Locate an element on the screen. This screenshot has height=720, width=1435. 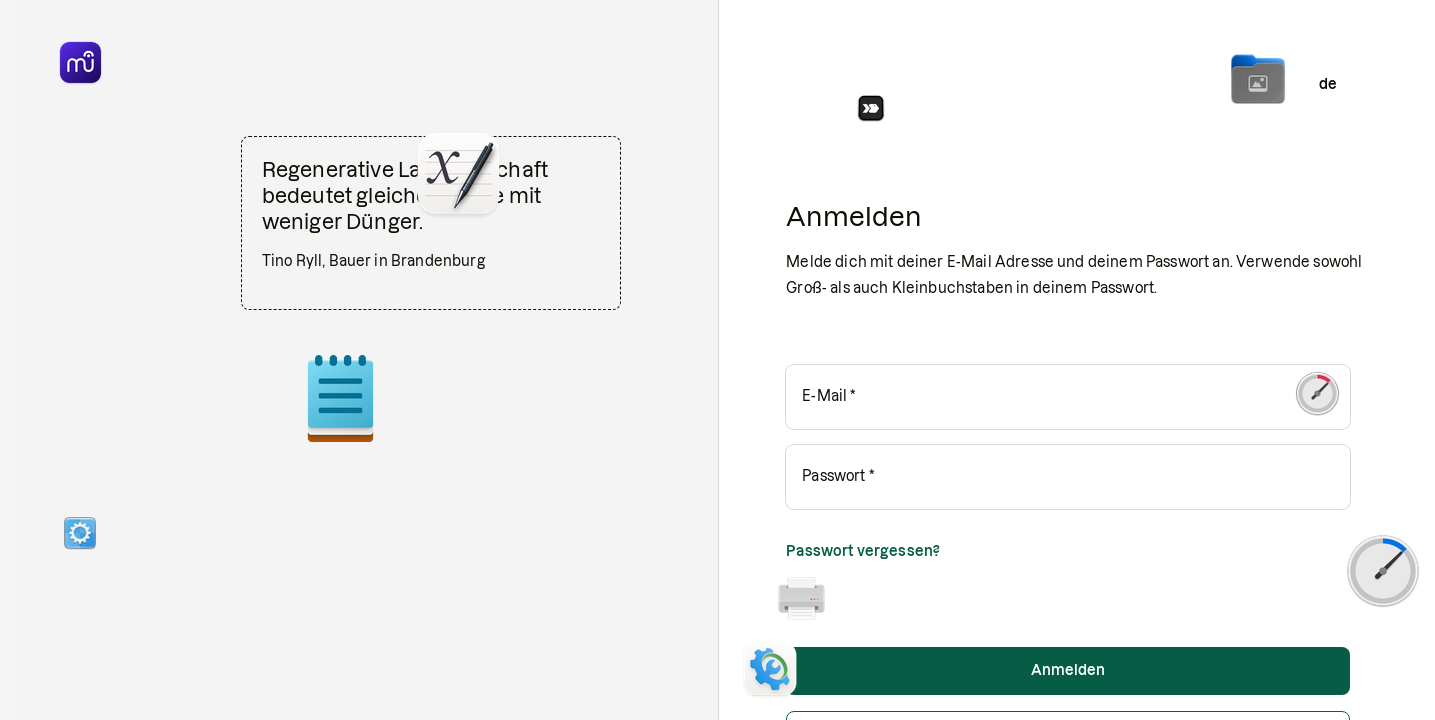
open sysprof system profiler is located at coordinates (1317, 393).